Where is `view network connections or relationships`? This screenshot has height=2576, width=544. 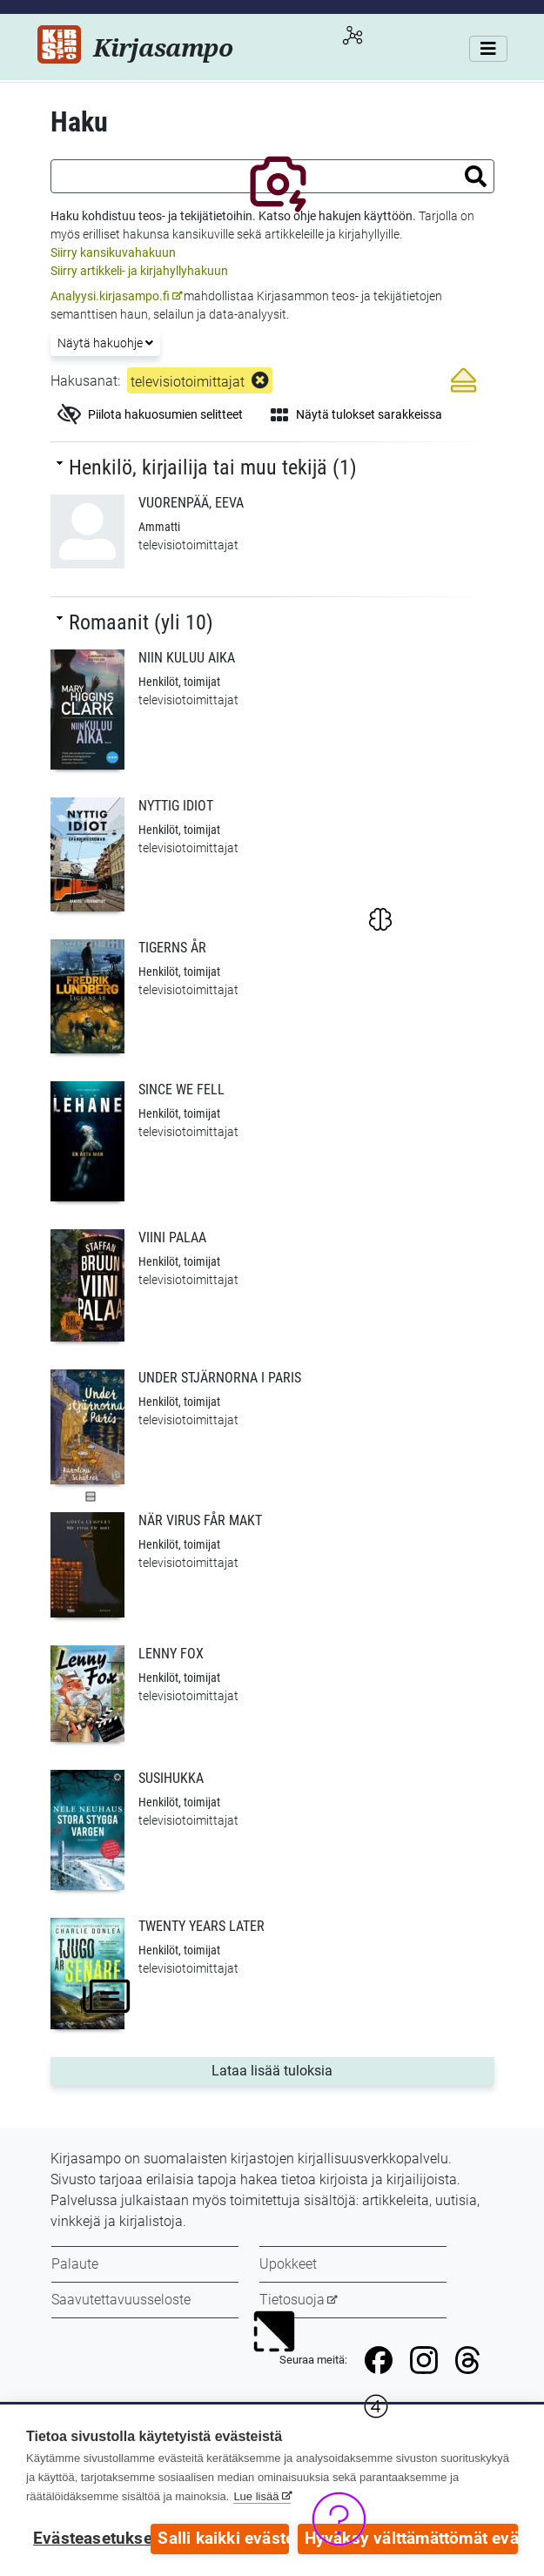
view network connections or relationships is located at coordinates (353, 36).